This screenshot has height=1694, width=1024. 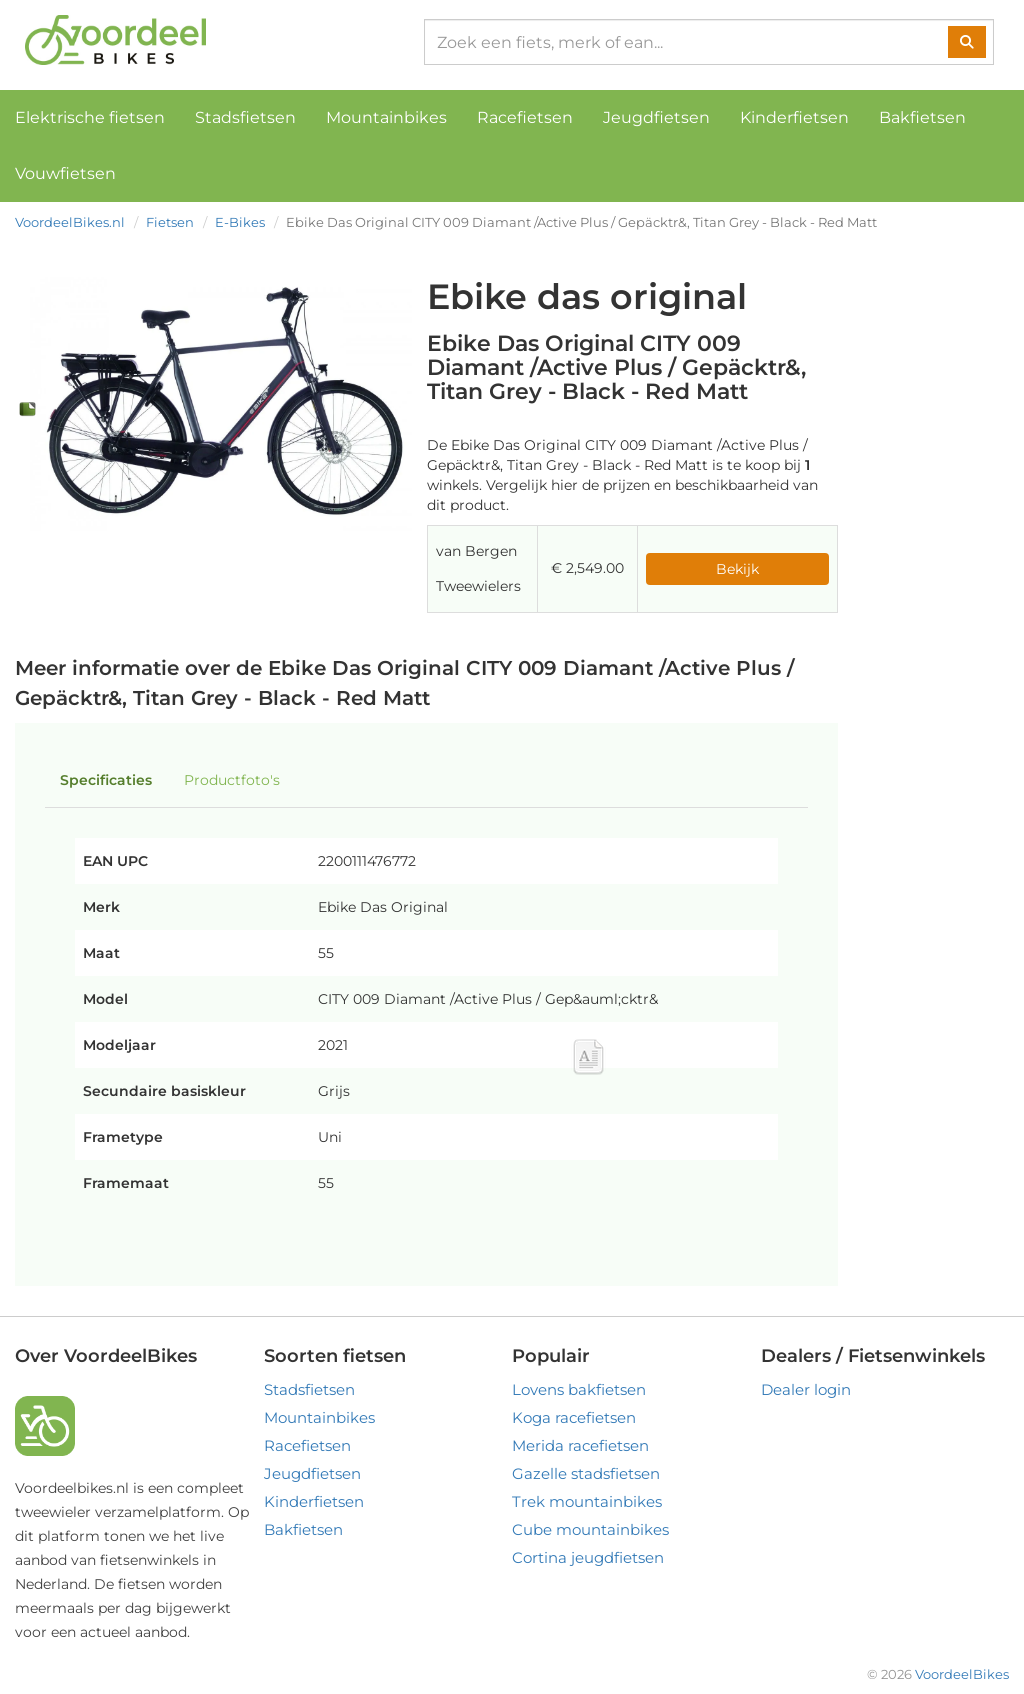 I want to click on open a rich text document, so click(x=588, y=1056).